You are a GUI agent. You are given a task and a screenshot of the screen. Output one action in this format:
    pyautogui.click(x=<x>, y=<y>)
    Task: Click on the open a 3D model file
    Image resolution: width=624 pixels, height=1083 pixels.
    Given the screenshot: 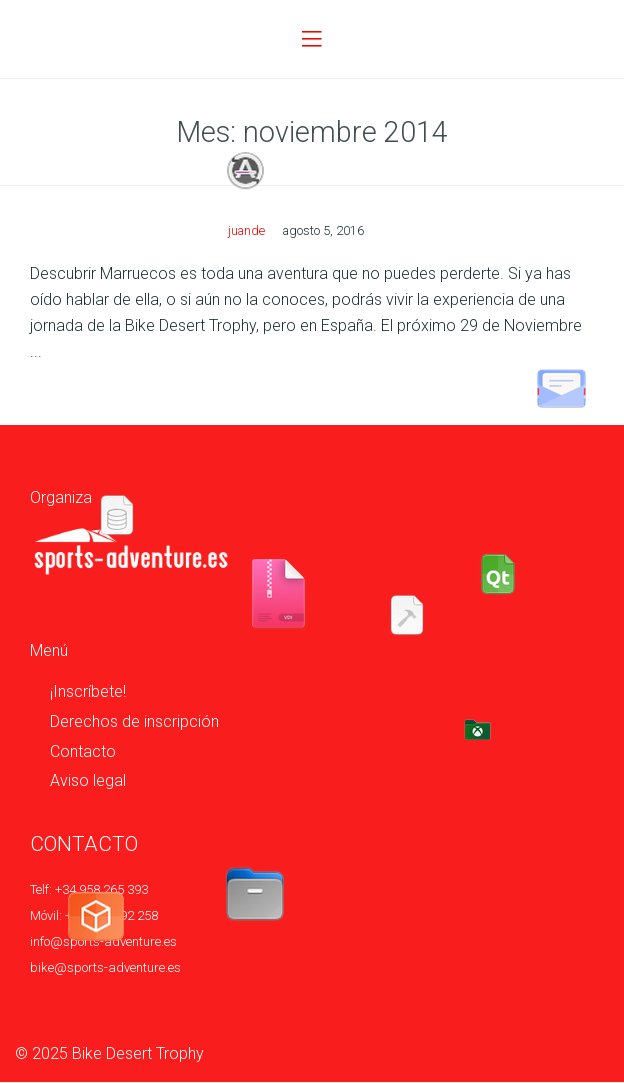 What is the action you would take?
    pyautogui.click(x=96, y=915)
    